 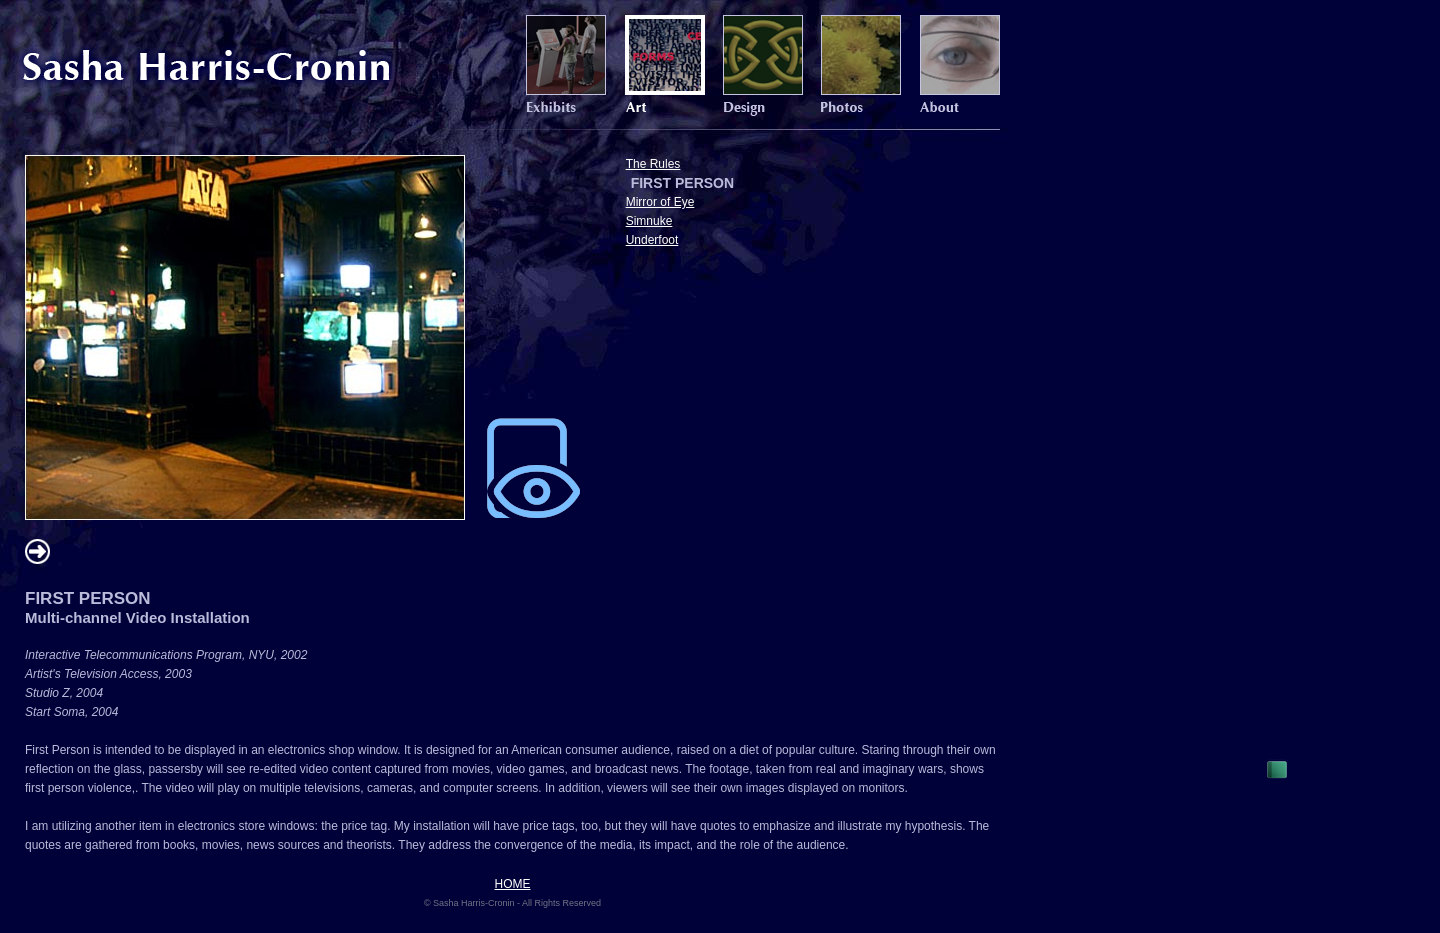 What do you see at coordinates (1277, 769) in the screenshot?
I see `access the desktop folder` at bounding box center [1277, 769].